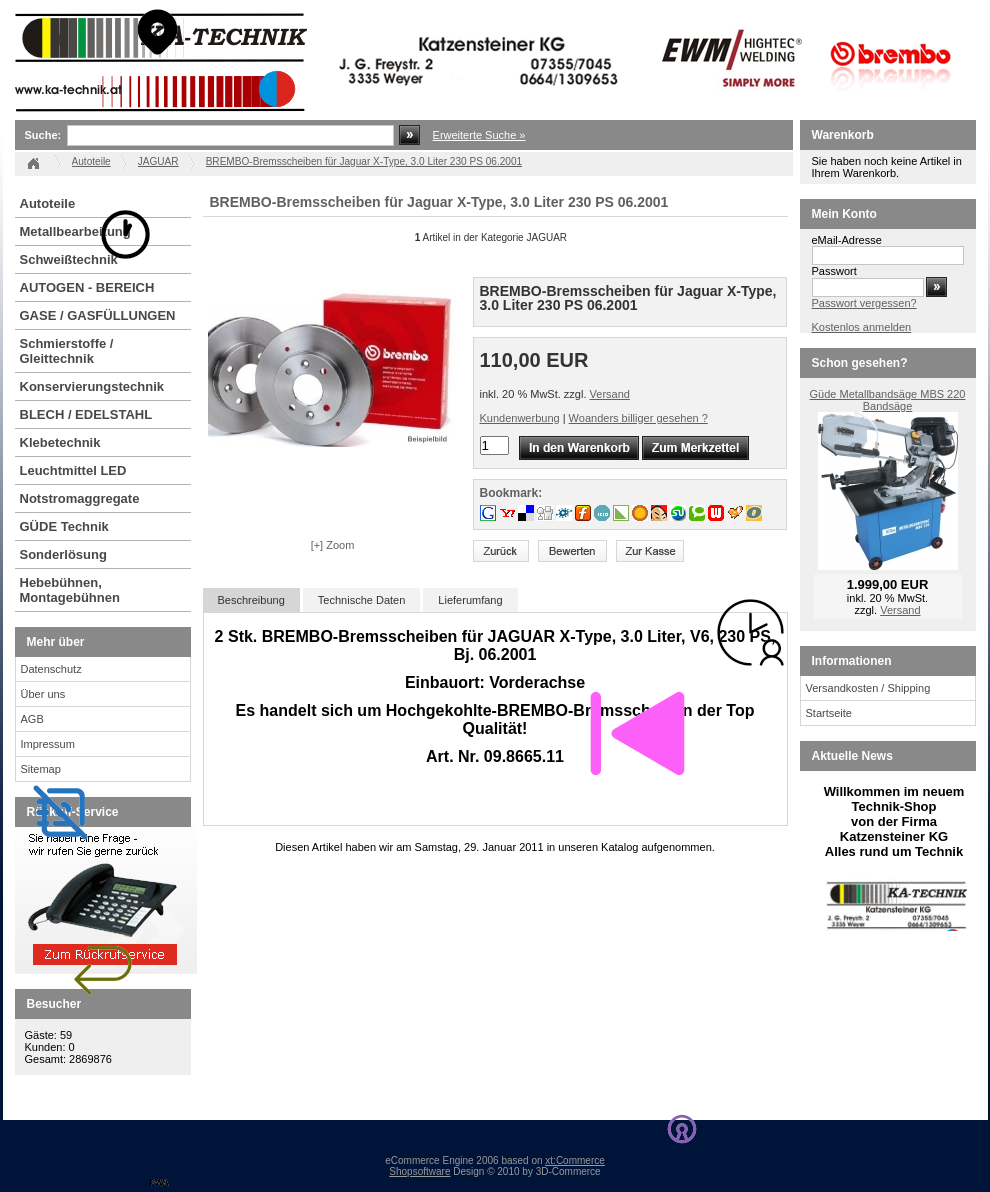 Image resolution: width=990 pixels, height=1192 pixels. Describe the element at coordinates (637, 733) in the screenshot. I see `skip to previous track` at that location.